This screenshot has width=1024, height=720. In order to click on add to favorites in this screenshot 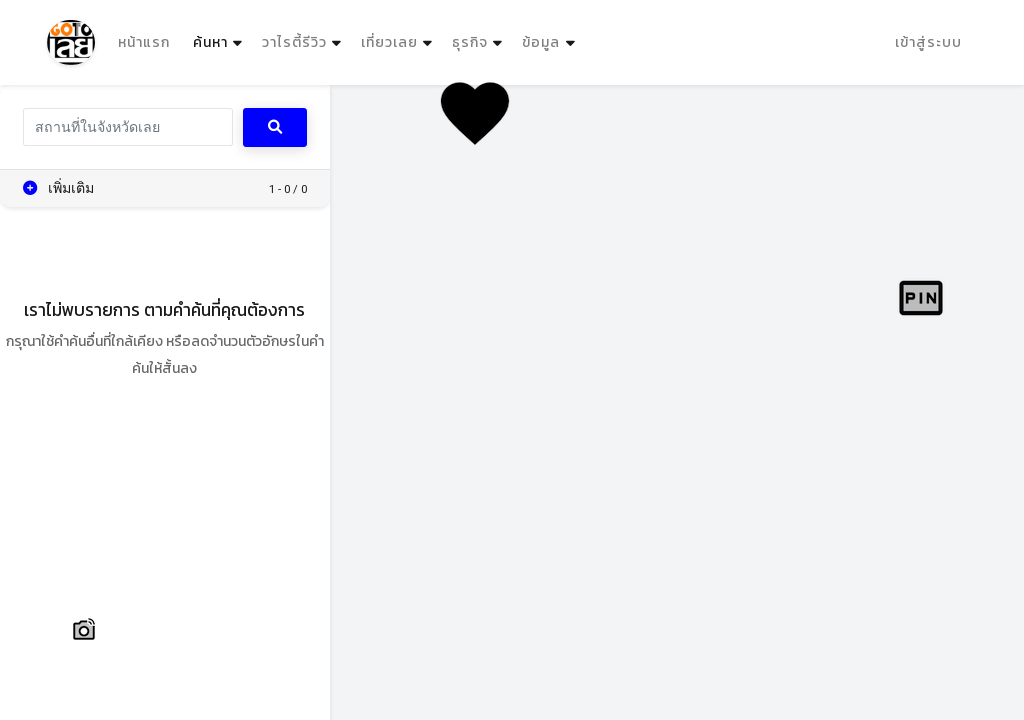, I will do `click(475, 113)`.